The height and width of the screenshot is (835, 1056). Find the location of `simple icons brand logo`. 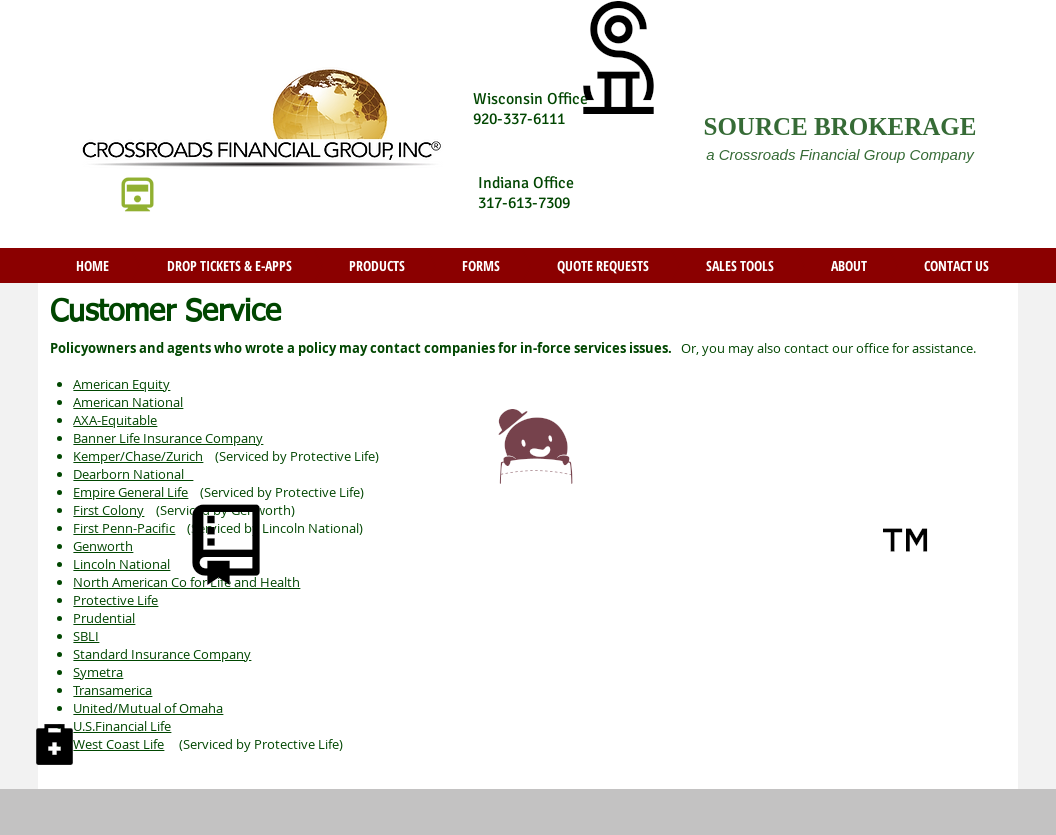

simple icons brand logo is located at coordinates (618, 57).